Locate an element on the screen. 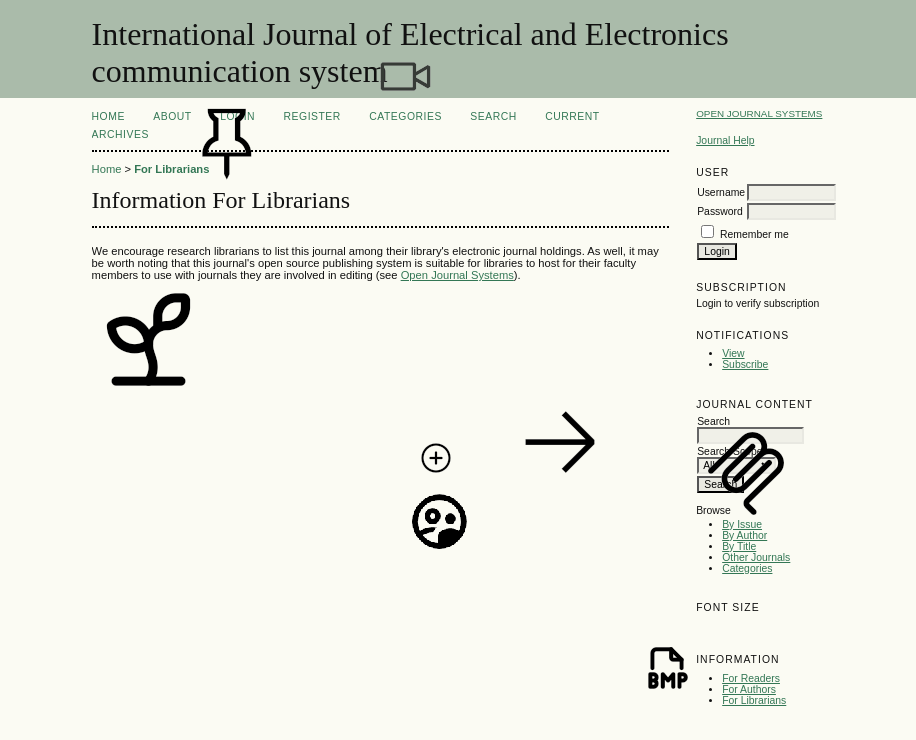 The width and height of the screenshot is (916, 740). connect to model context protocol services is located at coordinates (746, 473).